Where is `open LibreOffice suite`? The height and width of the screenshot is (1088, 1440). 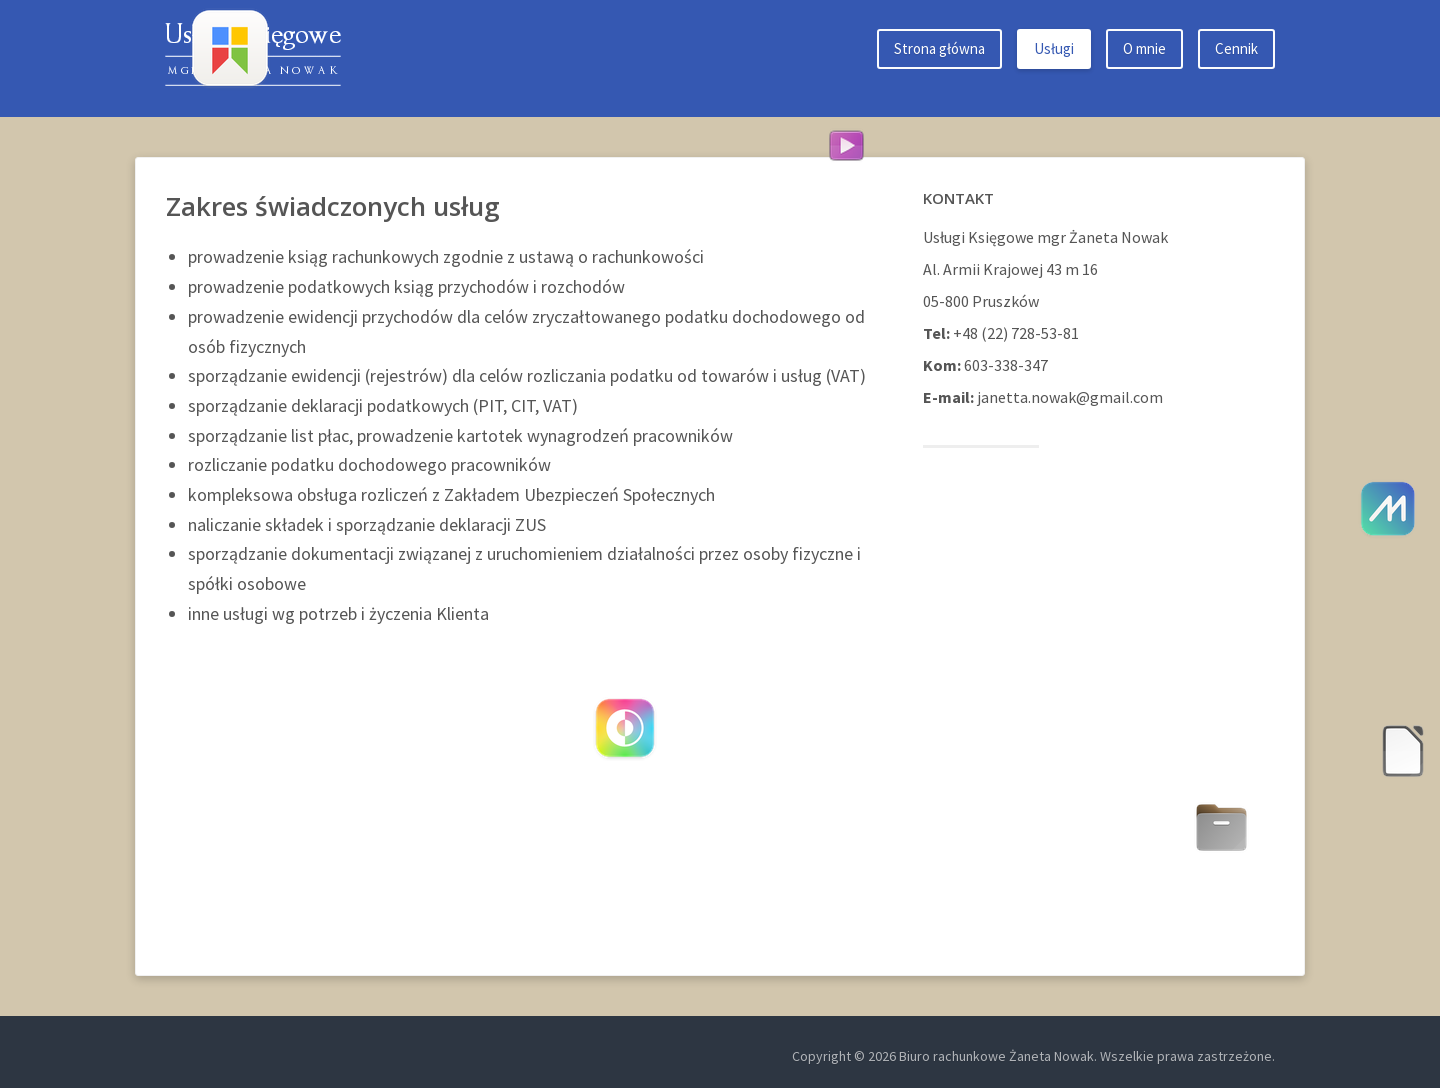 open LibreOffice suite is located at coordinates (1403, 751).